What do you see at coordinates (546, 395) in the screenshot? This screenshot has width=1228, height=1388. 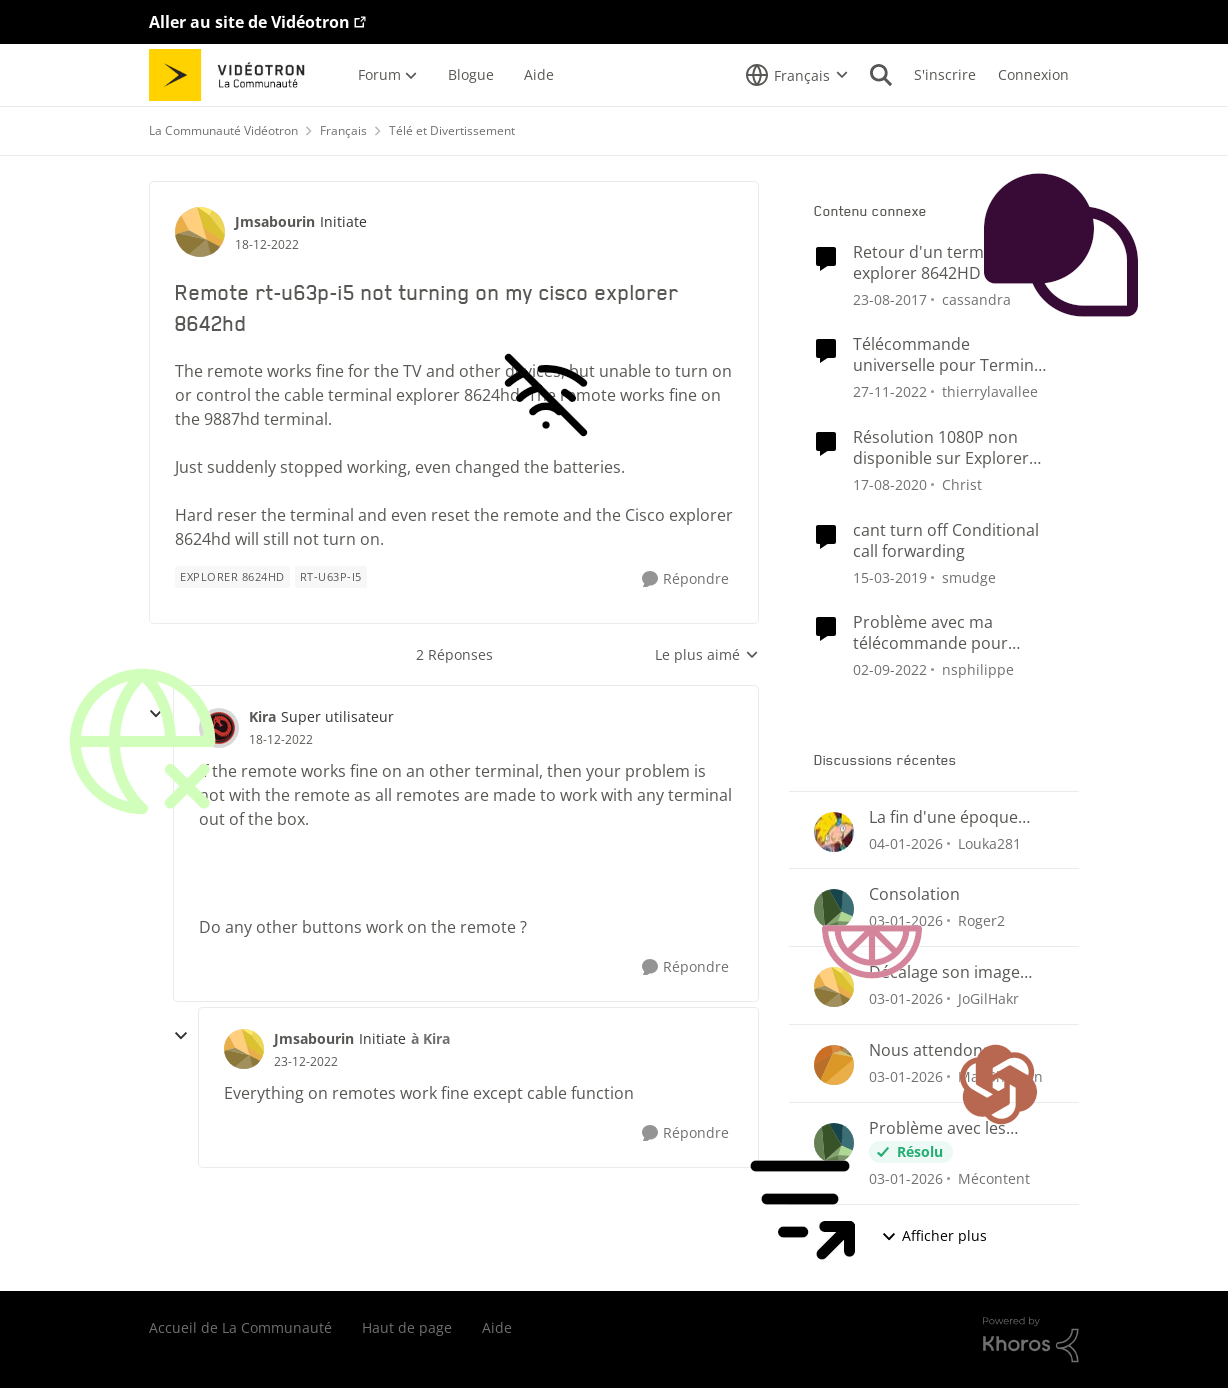 I see `indicates wifi is currently disabled` at bounding box center [546, 395].